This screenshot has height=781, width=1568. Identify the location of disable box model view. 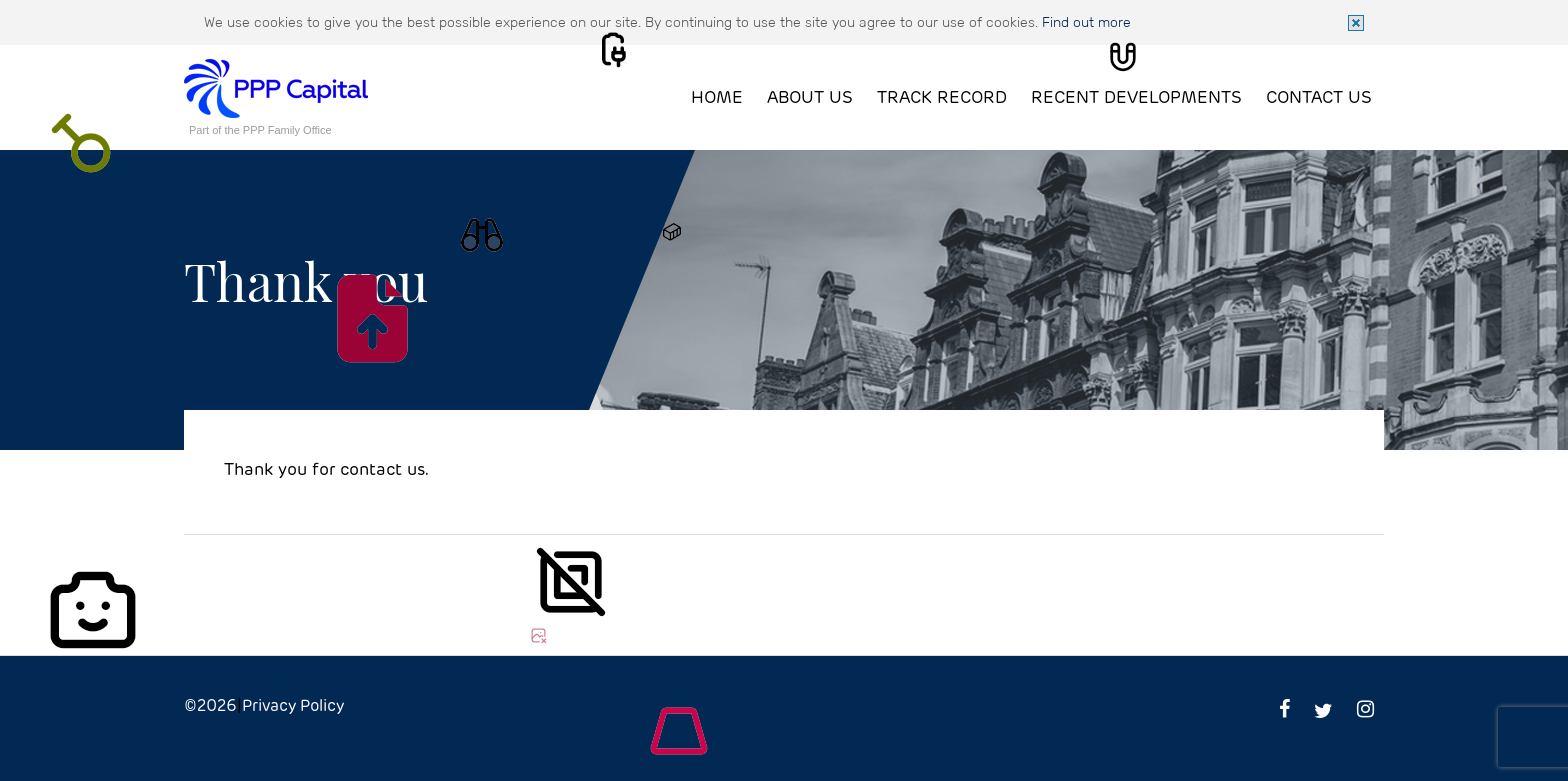
(571, 582).